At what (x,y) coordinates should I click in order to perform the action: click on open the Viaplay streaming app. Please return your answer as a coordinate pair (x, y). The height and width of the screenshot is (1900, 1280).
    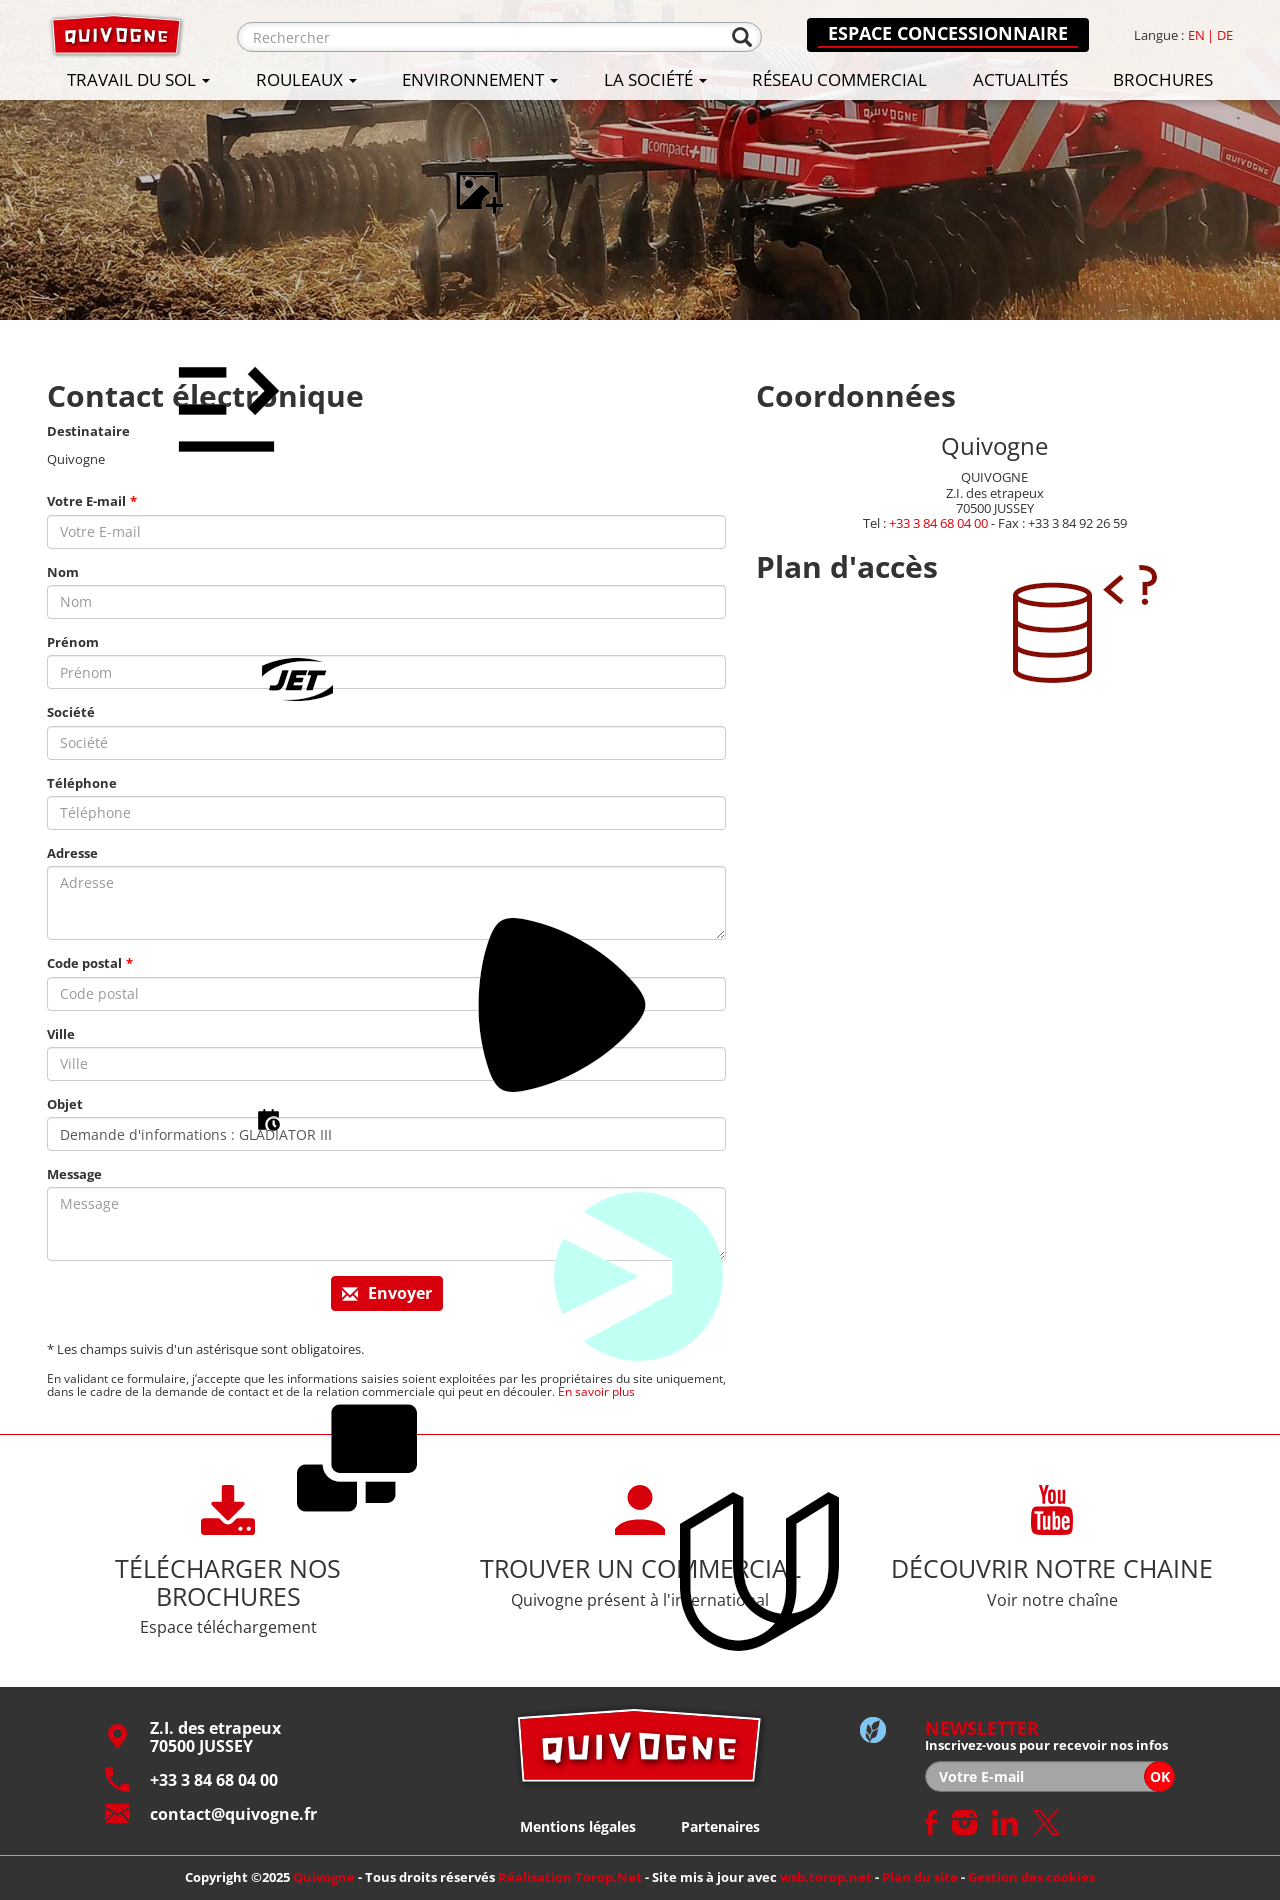
    Looking at the image, I should click on (638, 1276).